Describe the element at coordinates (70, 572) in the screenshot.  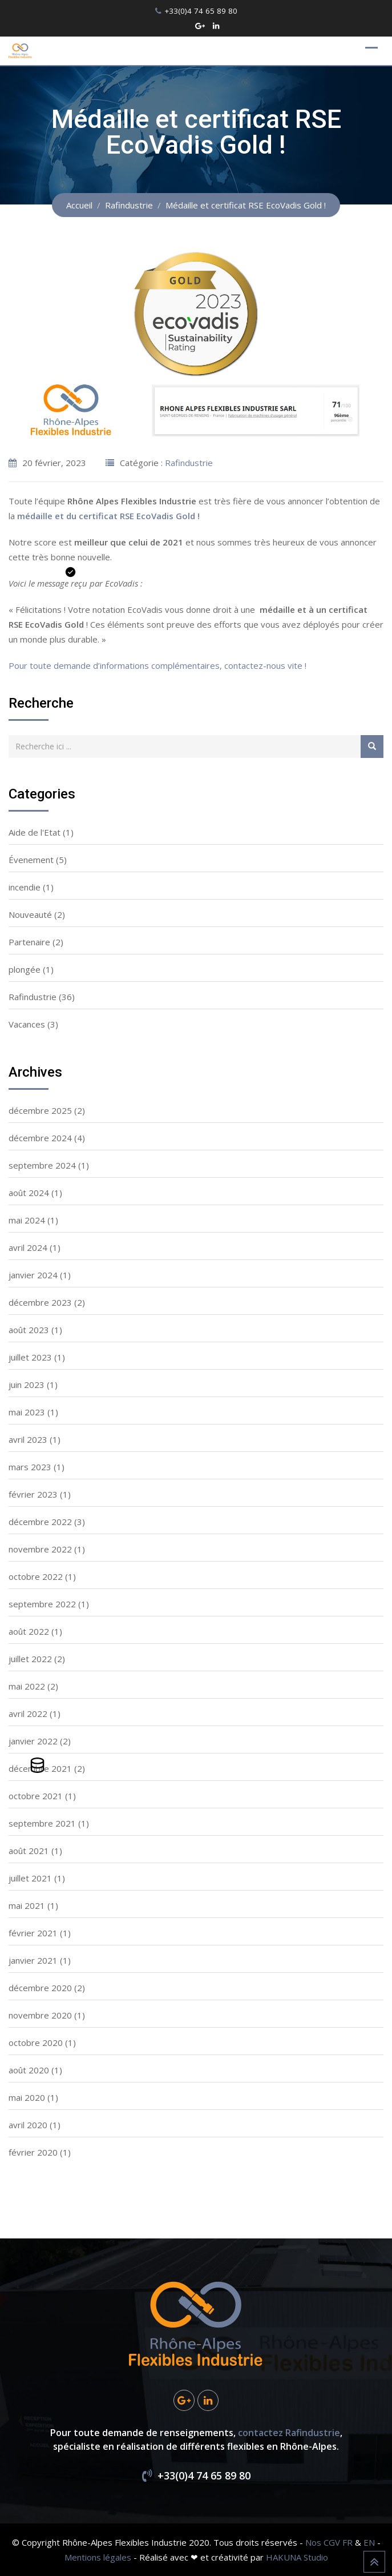
I see `indicates successful completion or confirmation` at that location.